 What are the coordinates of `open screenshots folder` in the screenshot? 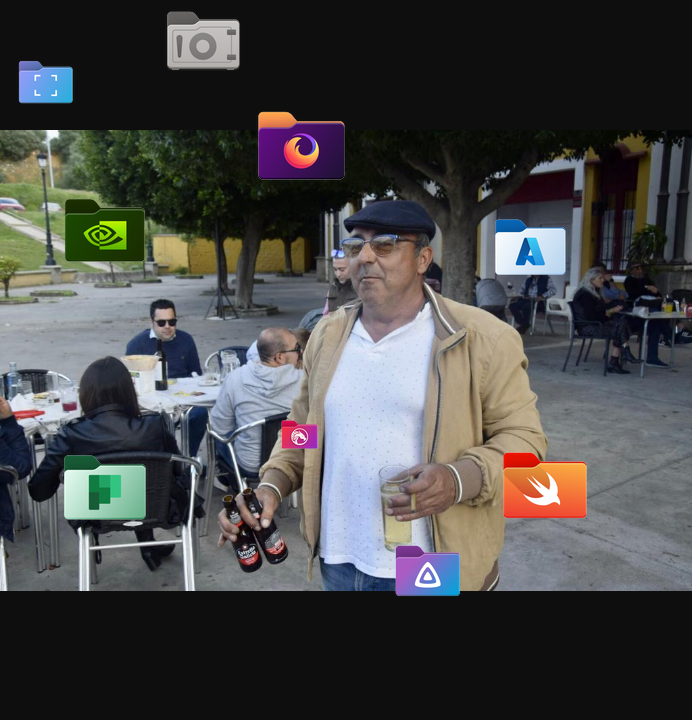 It's located at (45, 83).